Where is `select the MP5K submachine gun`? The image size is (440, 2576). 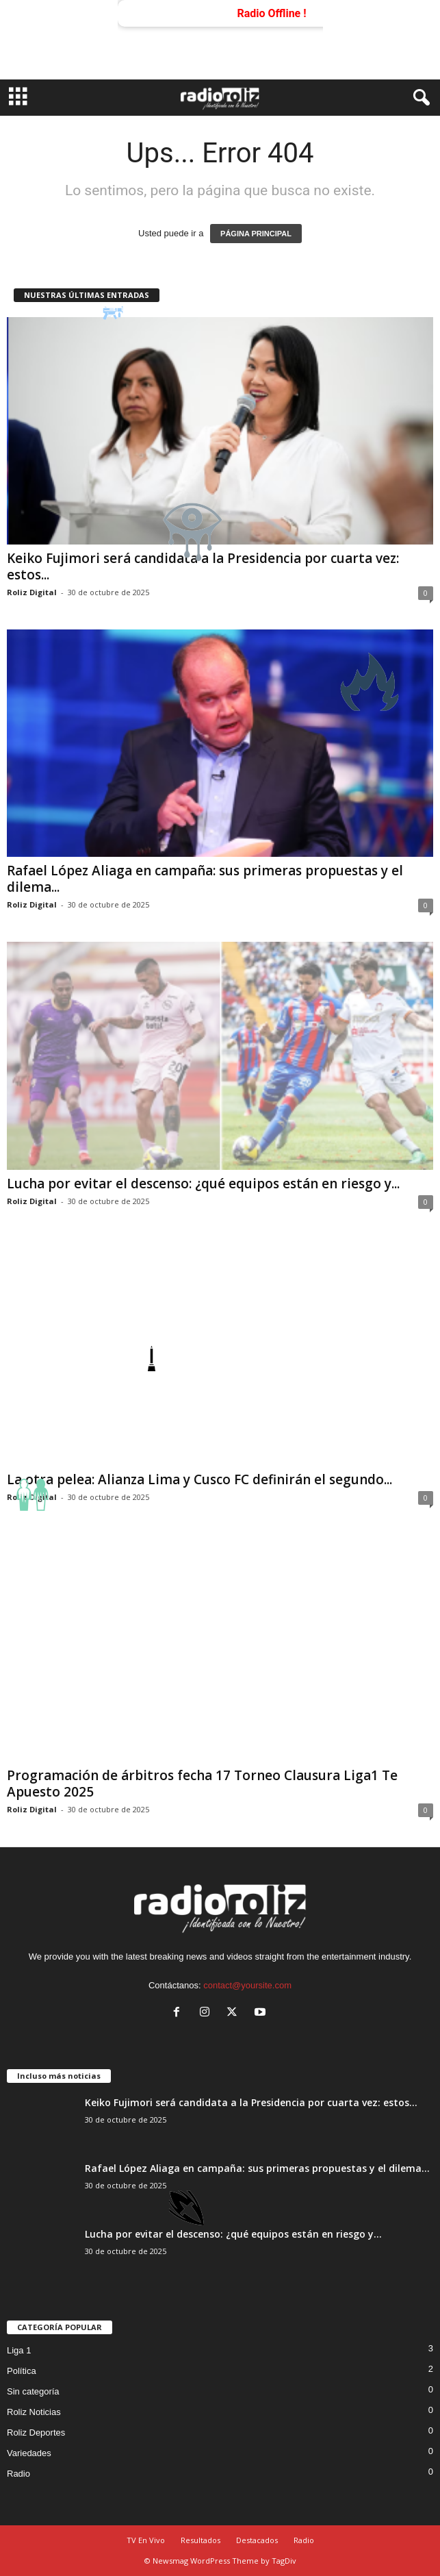
select the MP5K submachine gun is located at coordinates (113, 313).